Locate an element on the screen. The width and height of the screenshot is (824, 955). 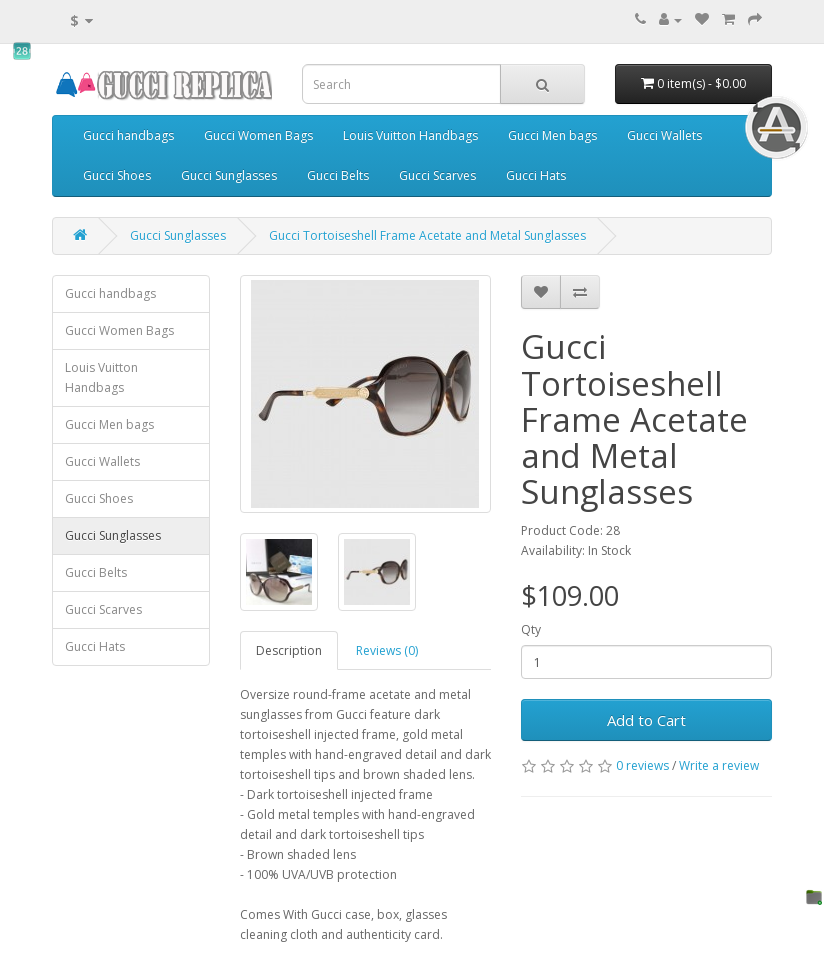
check for available software updates is located at coordinates (776, 127).